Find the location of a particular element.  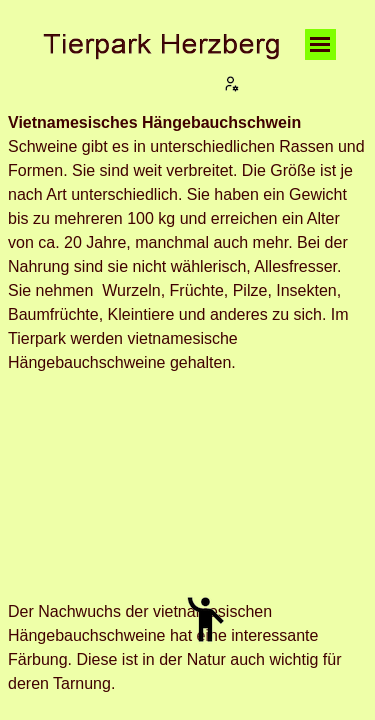

access people or contacts is located at coordinates (205, 619).